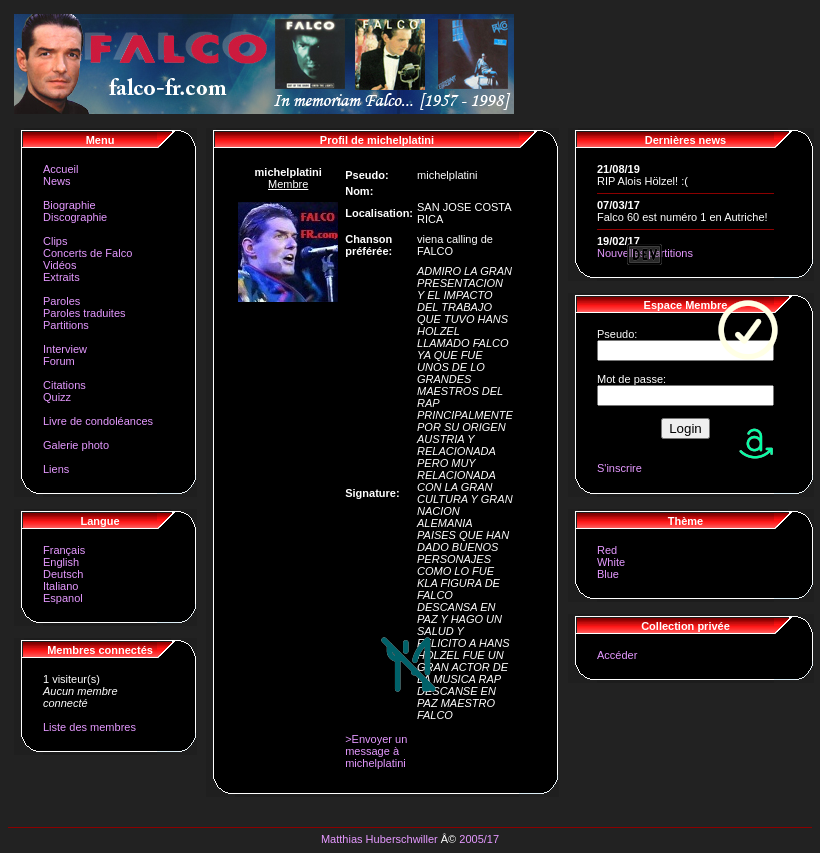 This screenshot has height=853, width=820. I want to click on open the Amazon app or website, so click(755, 443).